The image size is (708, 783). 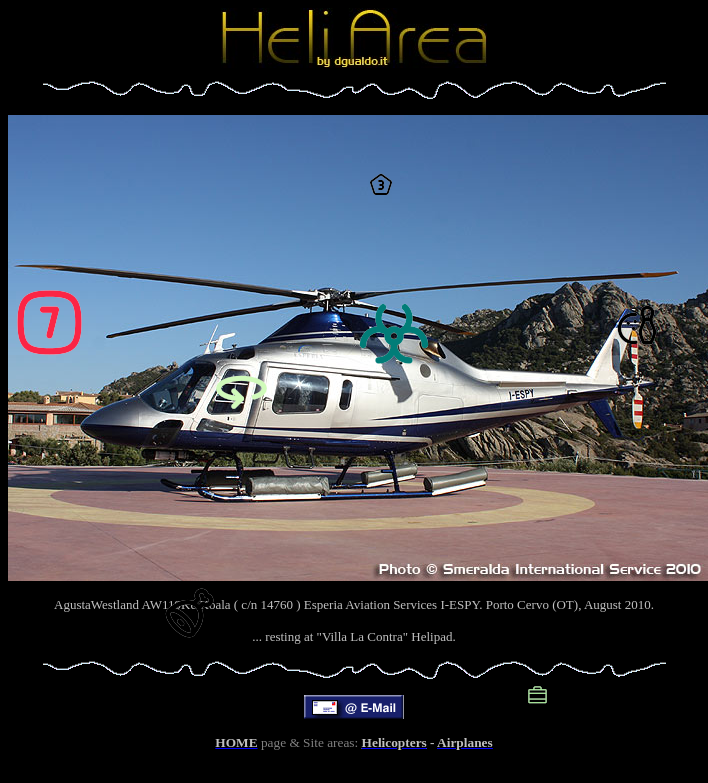 What do you see at coordinates (49, 322) in the screenshot?
I see `indicates step 7 in a multi-step process` at bounding box center [49, 322].